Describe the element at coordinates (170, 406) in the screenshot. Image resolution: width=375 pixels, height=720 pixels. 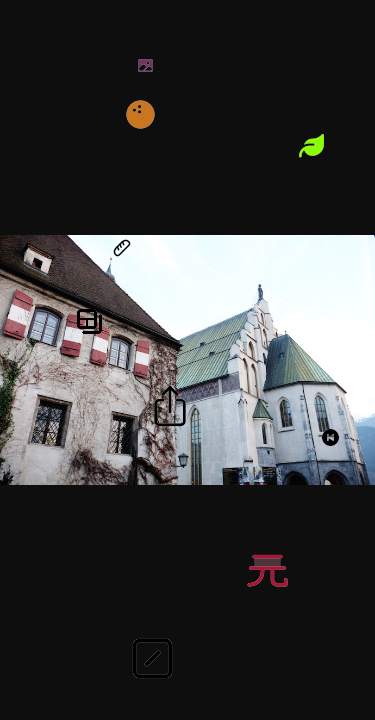
I see `share this content with others` at that location.